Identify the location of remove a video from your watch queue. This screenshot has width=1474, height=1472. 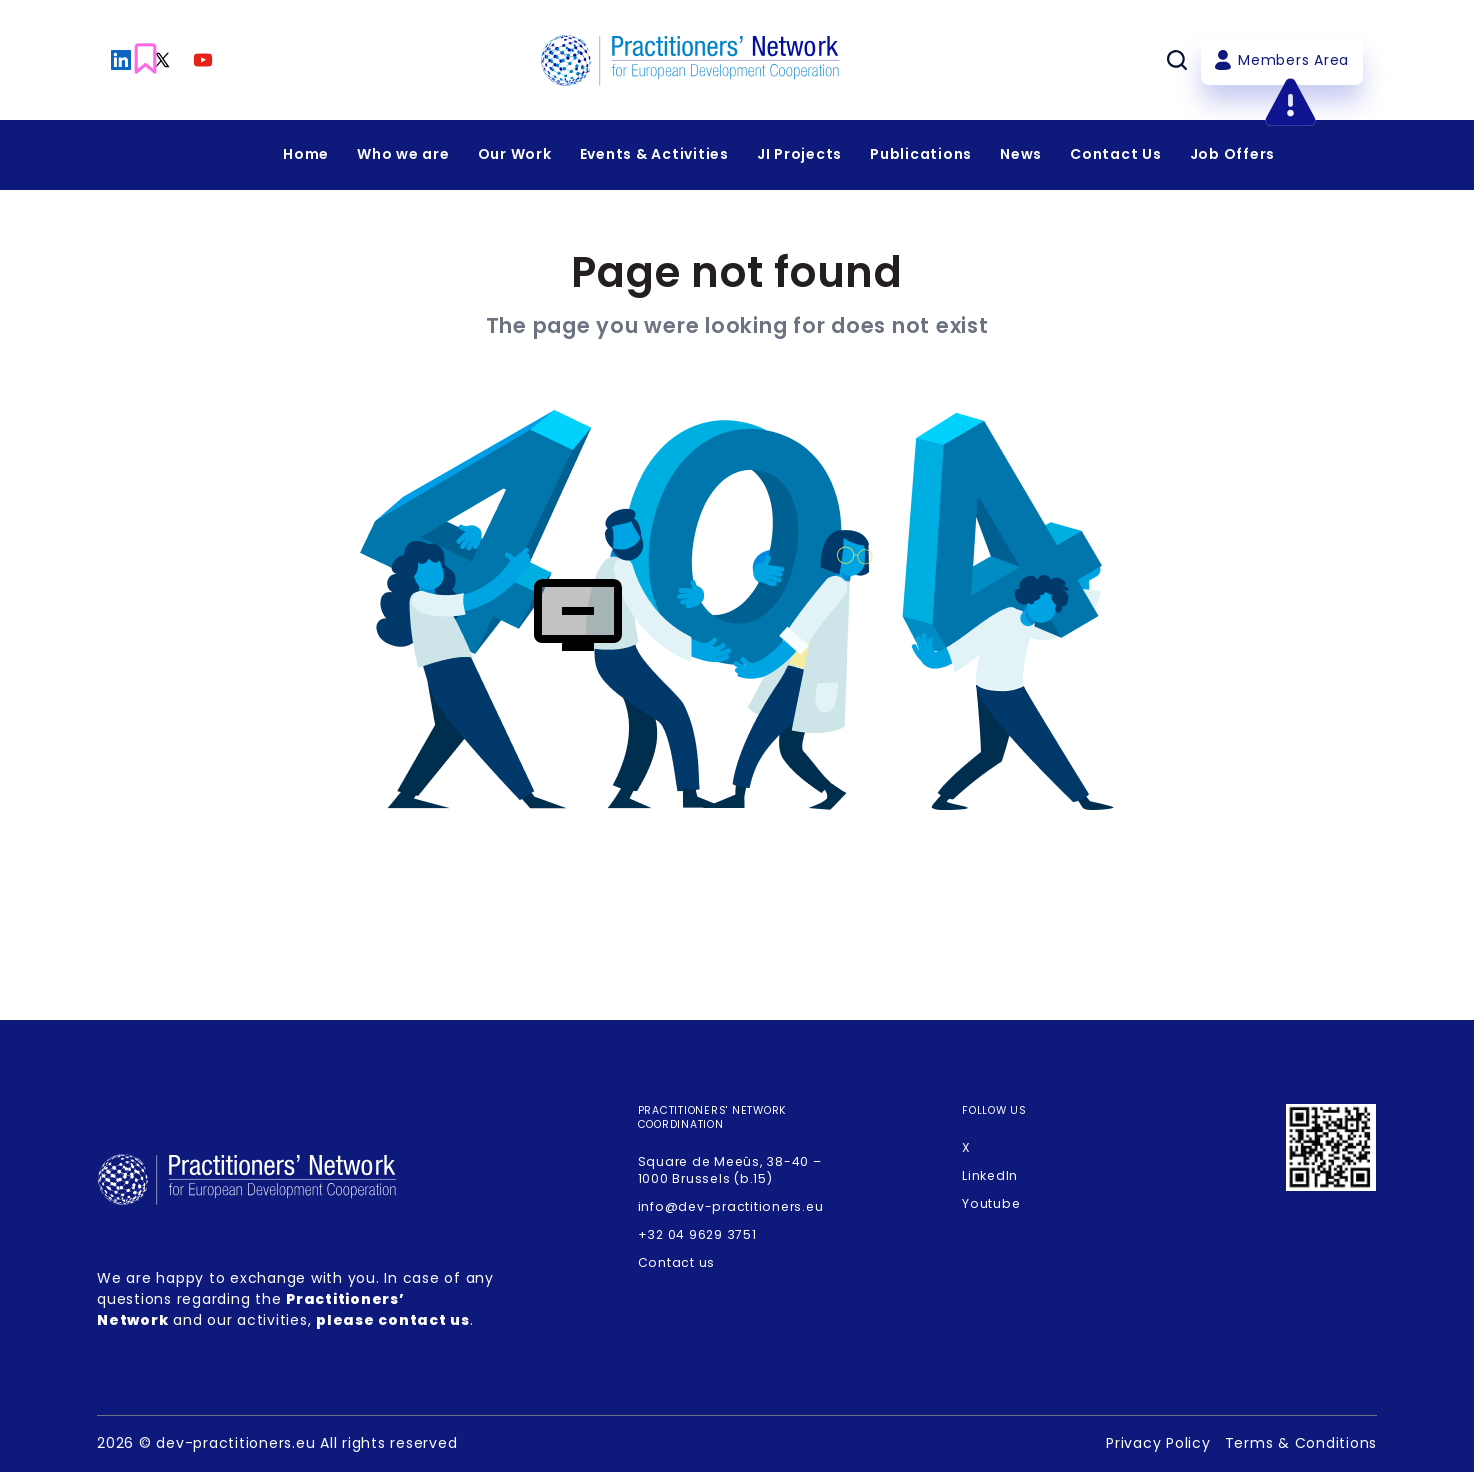
(578, 615).